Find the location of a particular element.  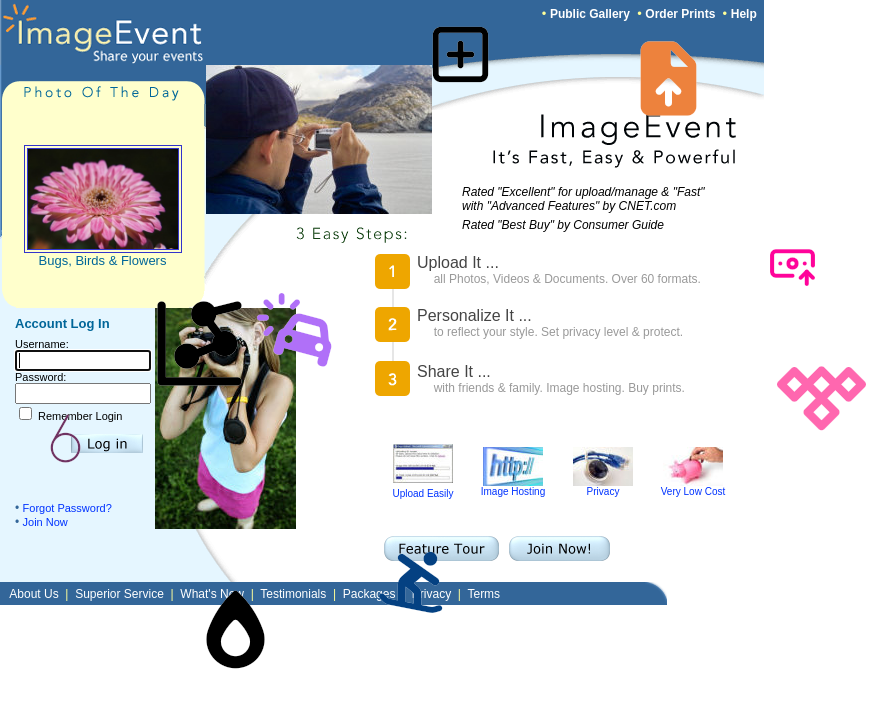

report a car accident or collision is located at coordinates (295, 331).